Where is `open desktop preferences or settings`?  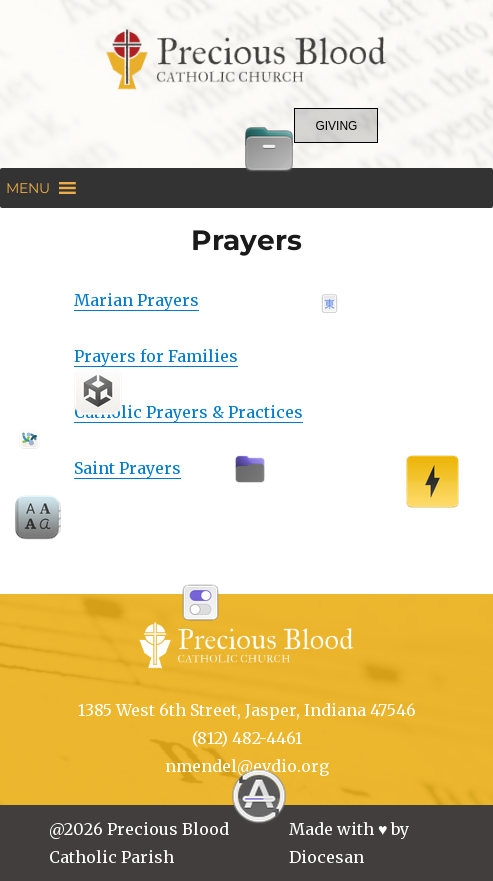 open desktop preferences or settings is located at coordinates (200, 602).